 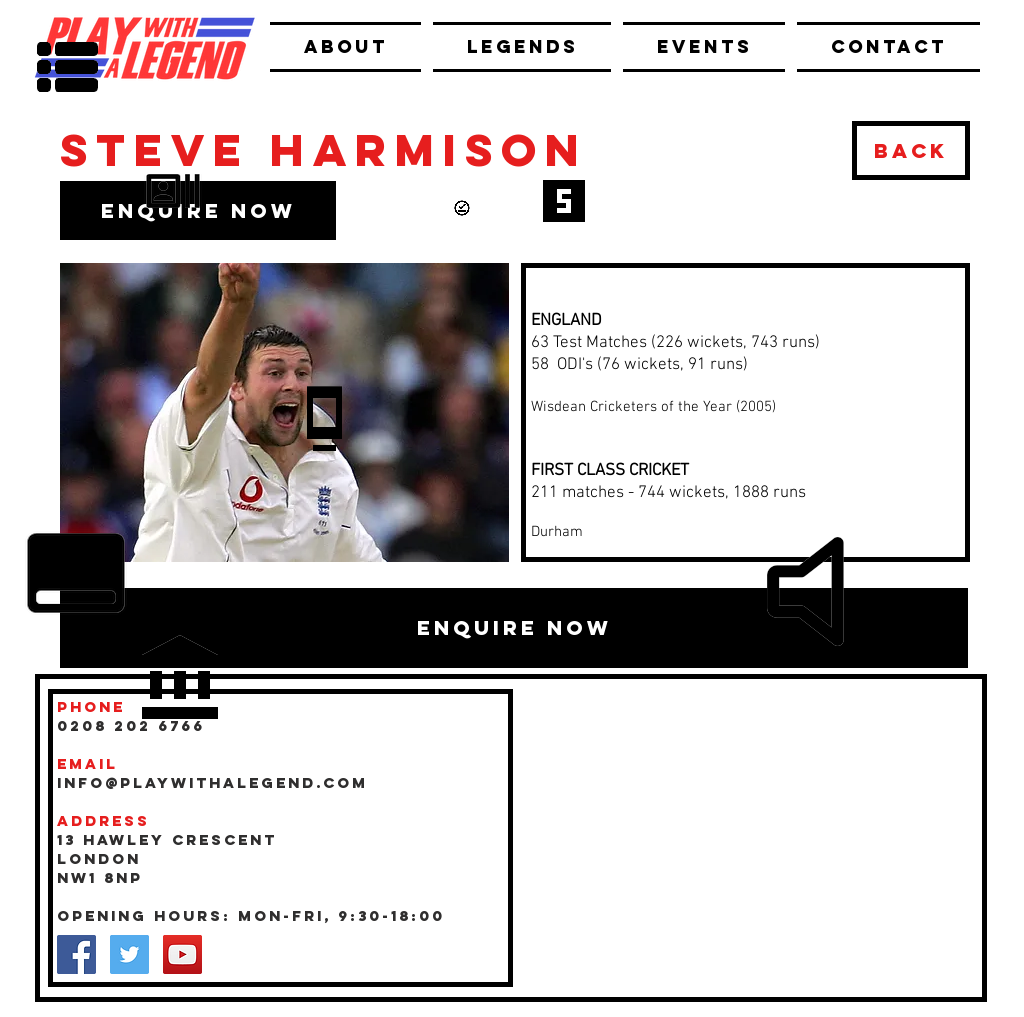 What do you see at coordinates (182, 679) in the screenshot?
I see `access banking or financial services` at bounding box center [182, 679].